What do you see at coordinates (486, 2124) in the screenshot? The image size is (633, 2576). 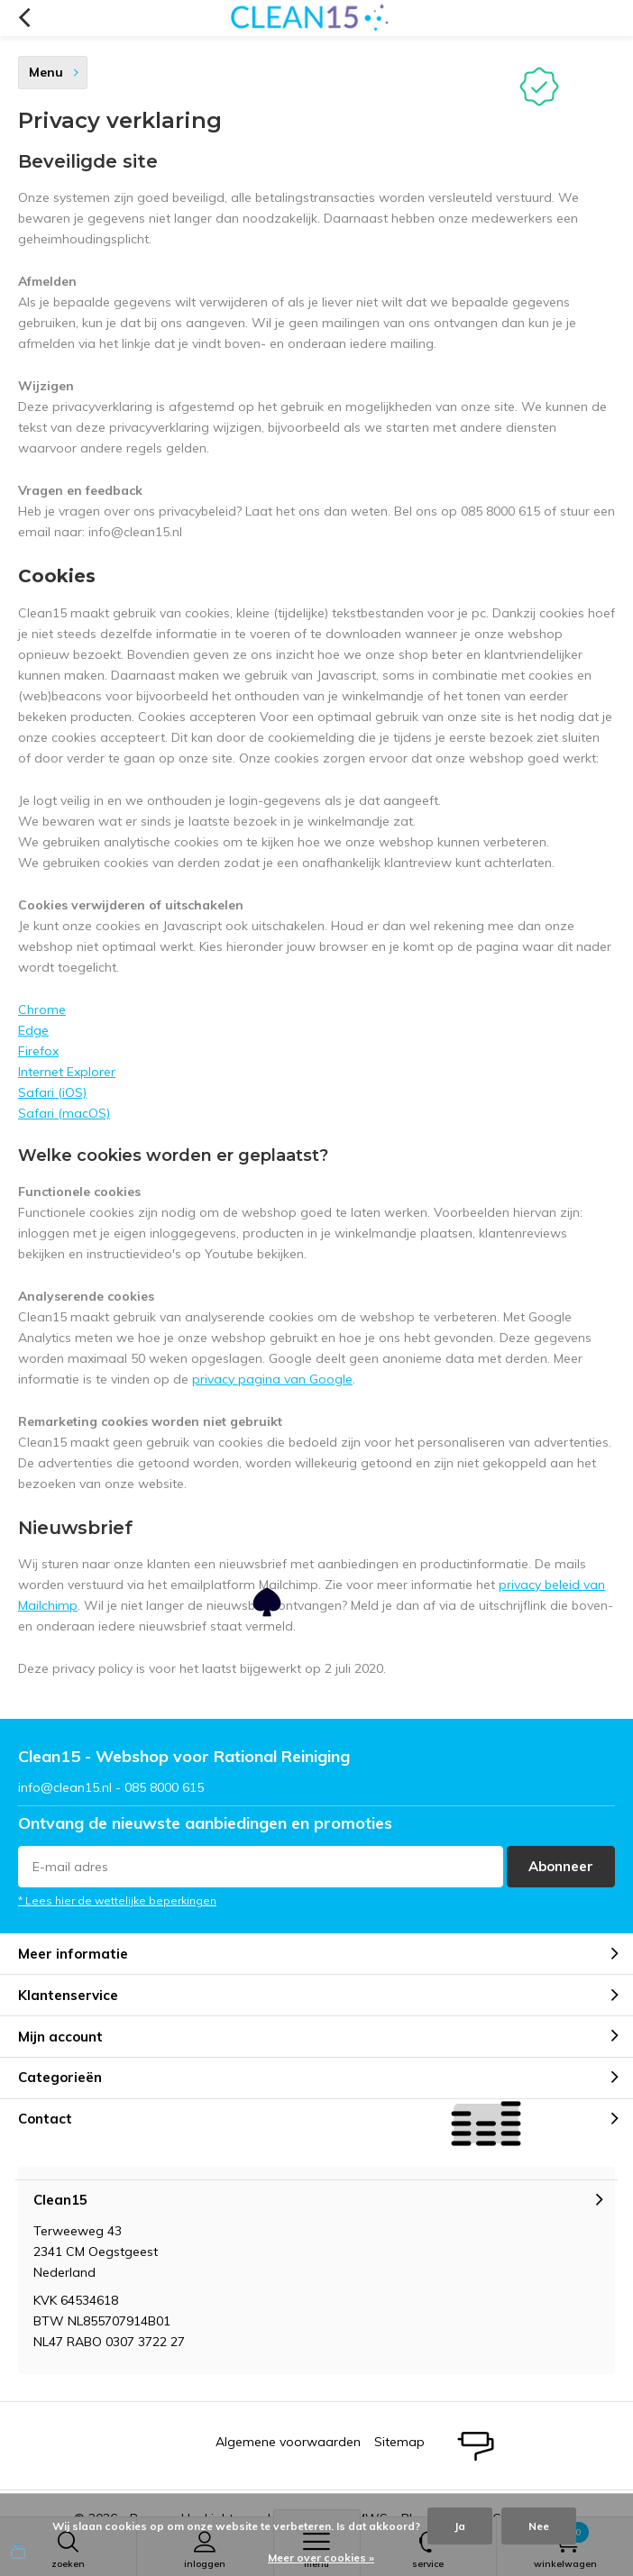 I see `adjust audio equalizer settings` at bounding box center [486, 2124].